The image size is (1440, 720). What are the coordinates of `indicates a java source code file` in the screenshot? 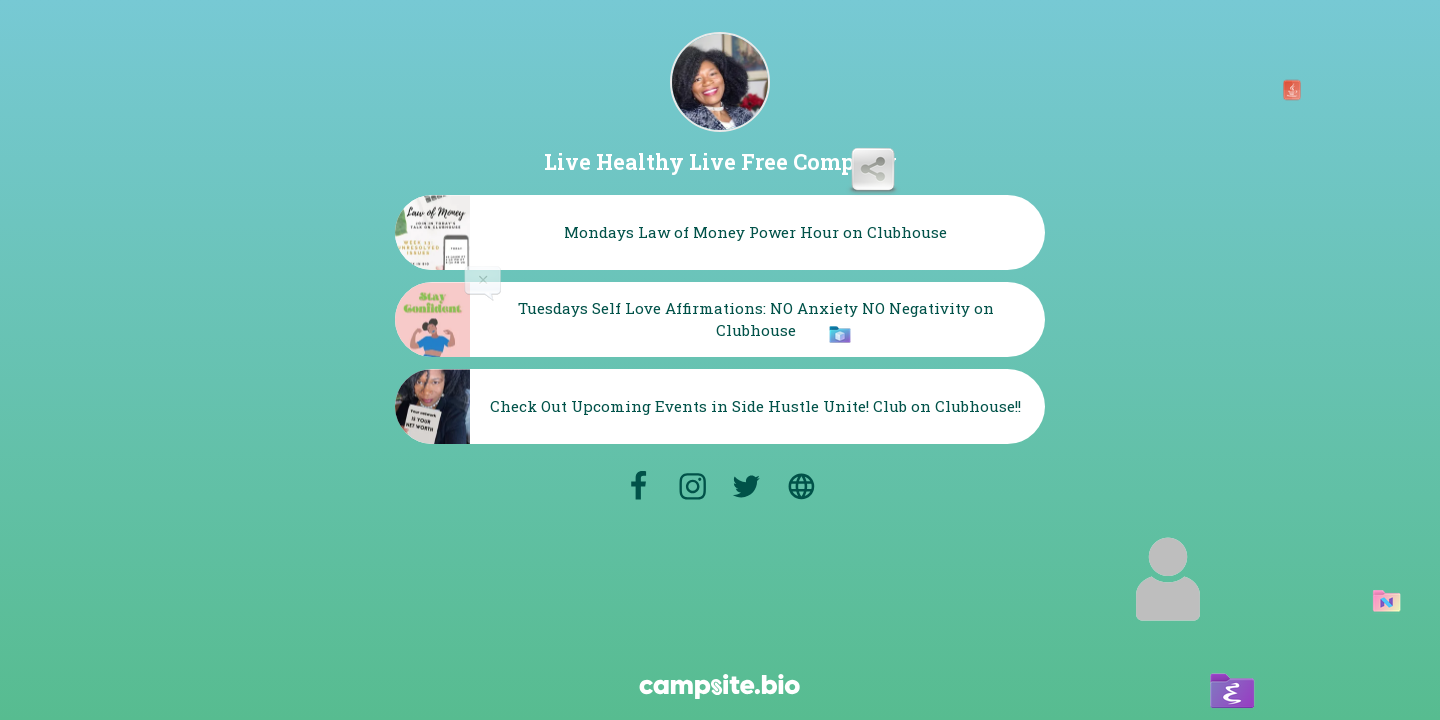 It's located at (1292, 90).